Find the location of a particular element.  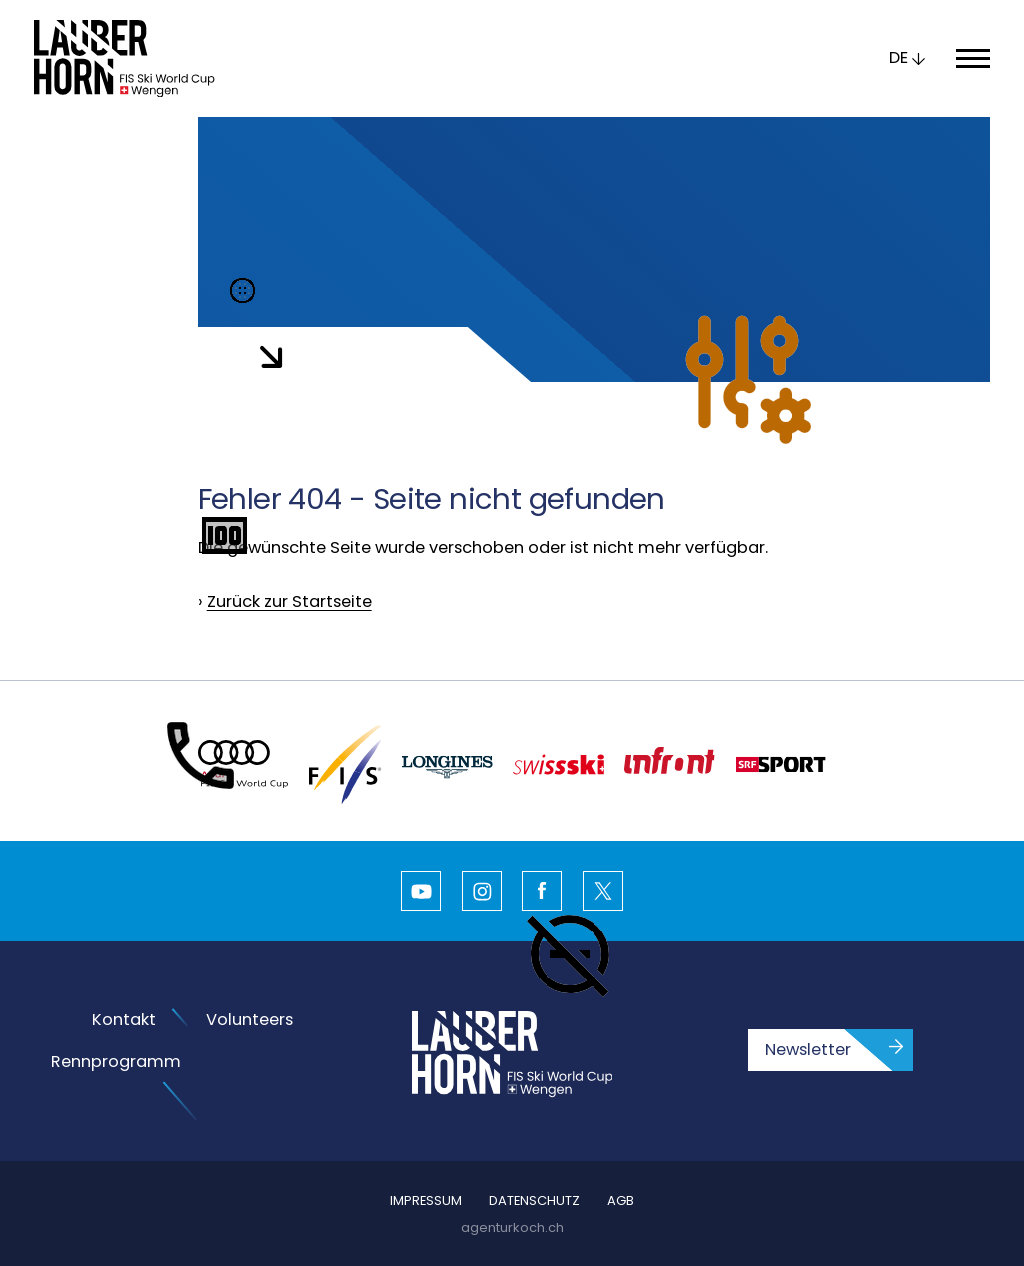

apply circular blur effect to image is located at coordinates (242, 290).